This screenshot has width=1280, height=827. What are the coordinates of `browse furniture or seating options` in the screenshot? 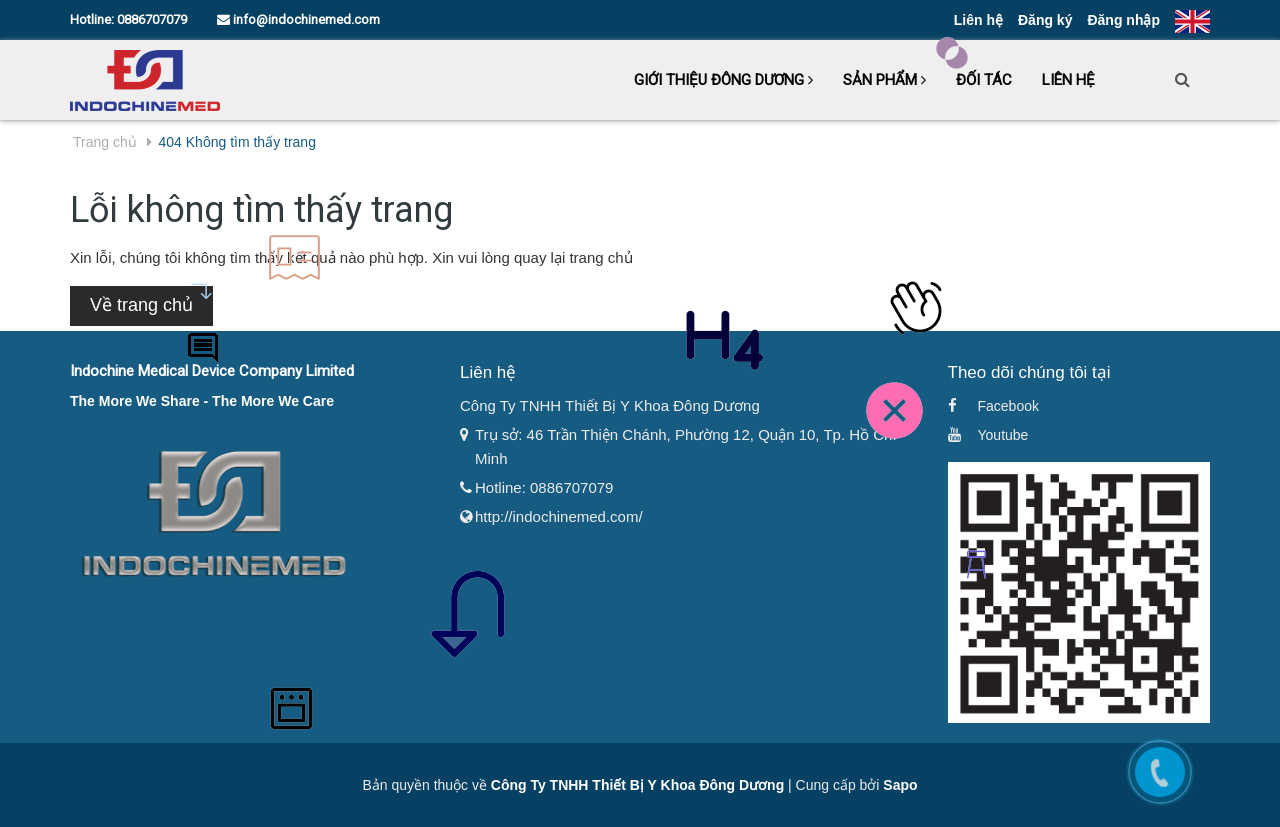 It's located at (976, 564).